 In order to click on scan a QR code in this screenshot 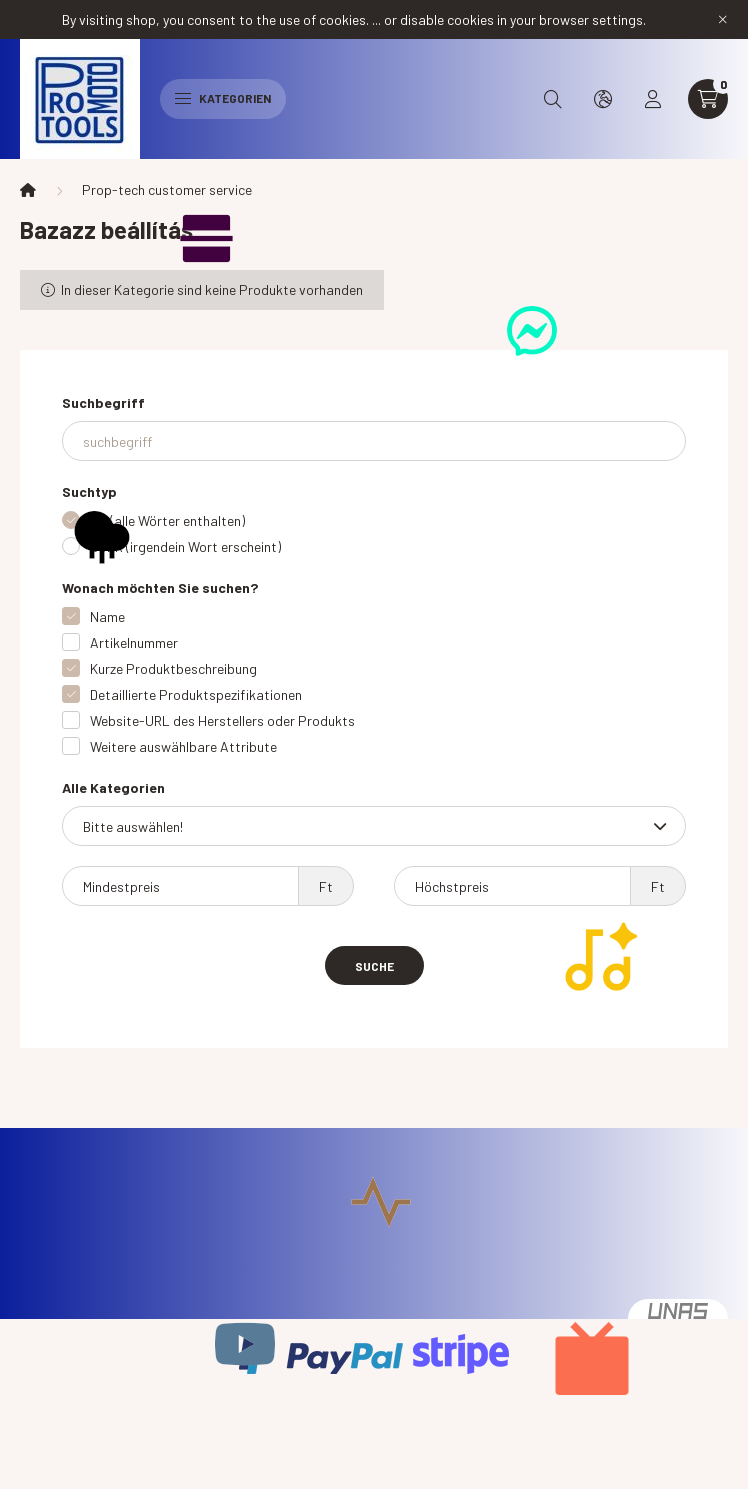, I will do `click(206, 238)`.